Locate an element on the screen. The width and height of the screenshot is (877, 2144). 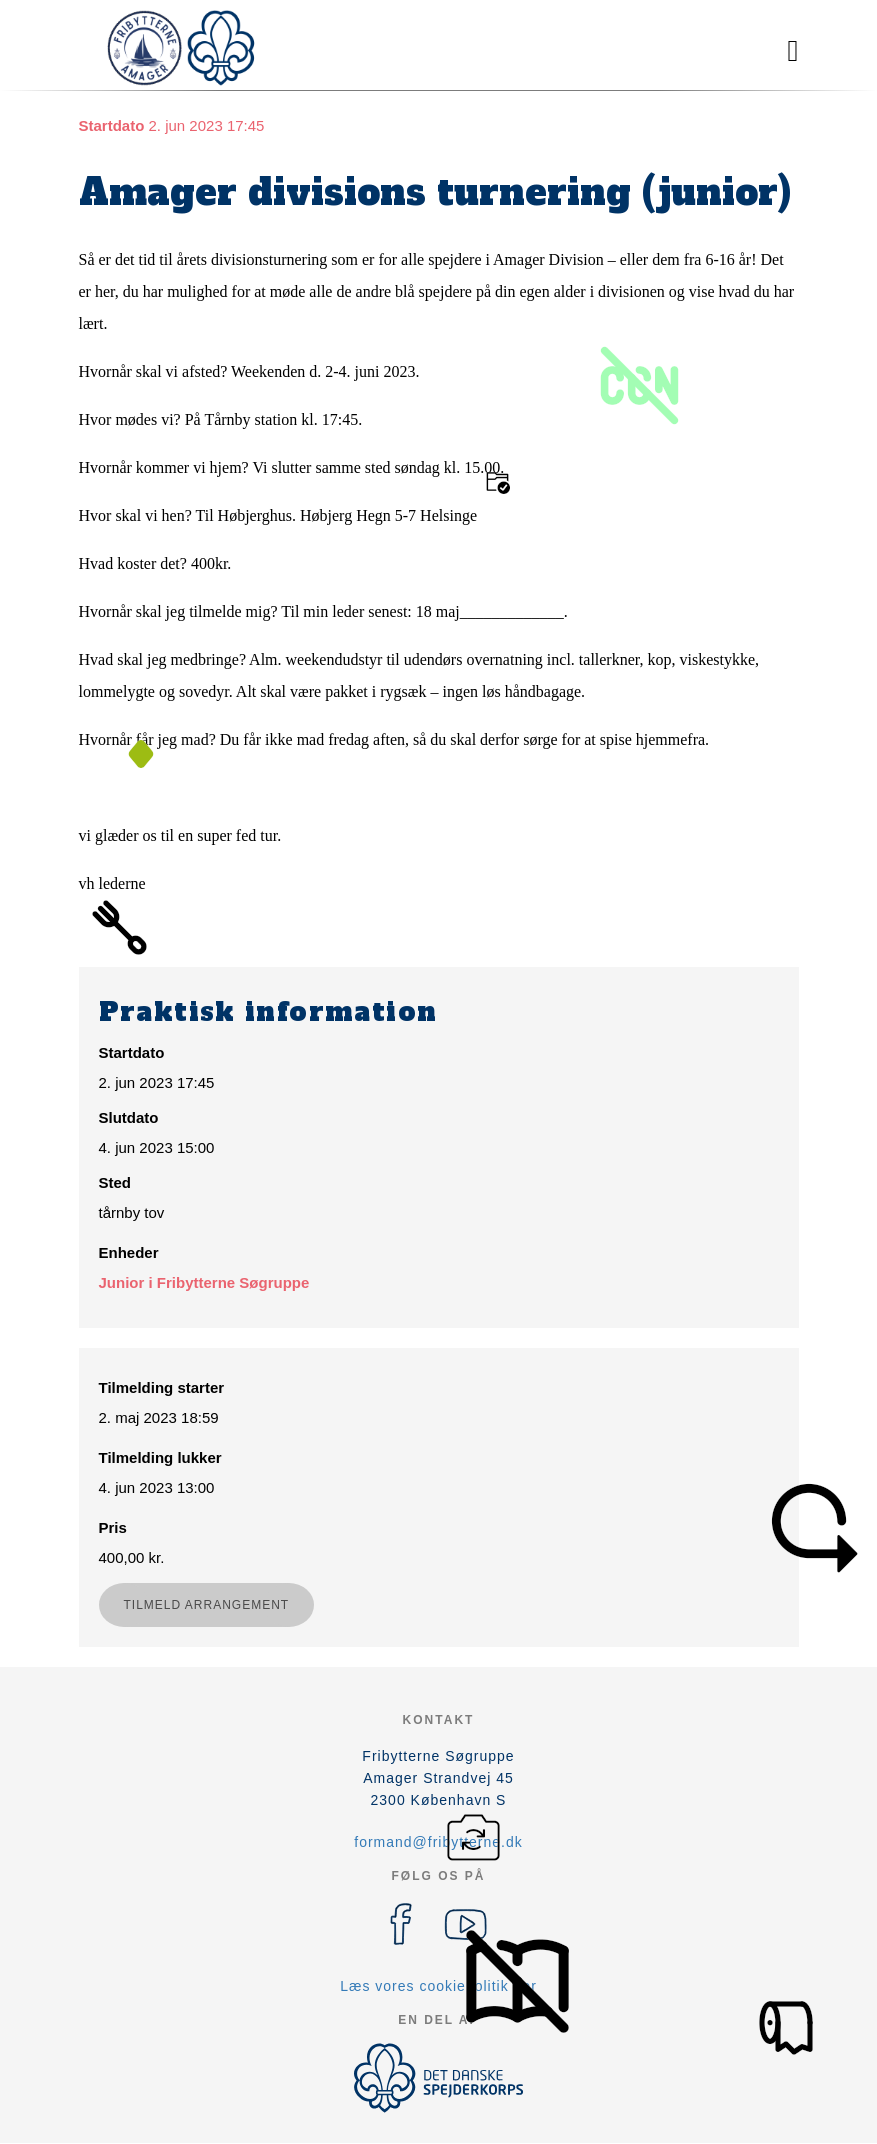
access grilling or barbecue tools is located at coordinates (119, 927).